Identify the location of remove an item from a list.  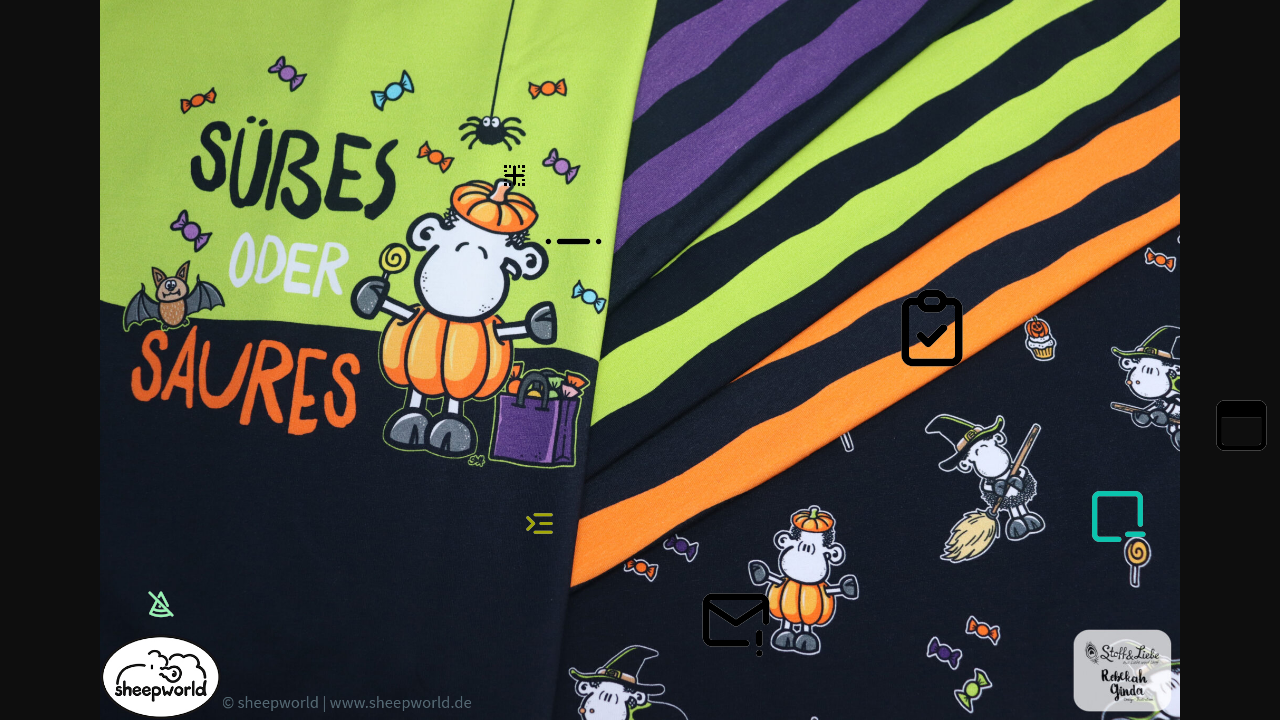
(1117, 516).